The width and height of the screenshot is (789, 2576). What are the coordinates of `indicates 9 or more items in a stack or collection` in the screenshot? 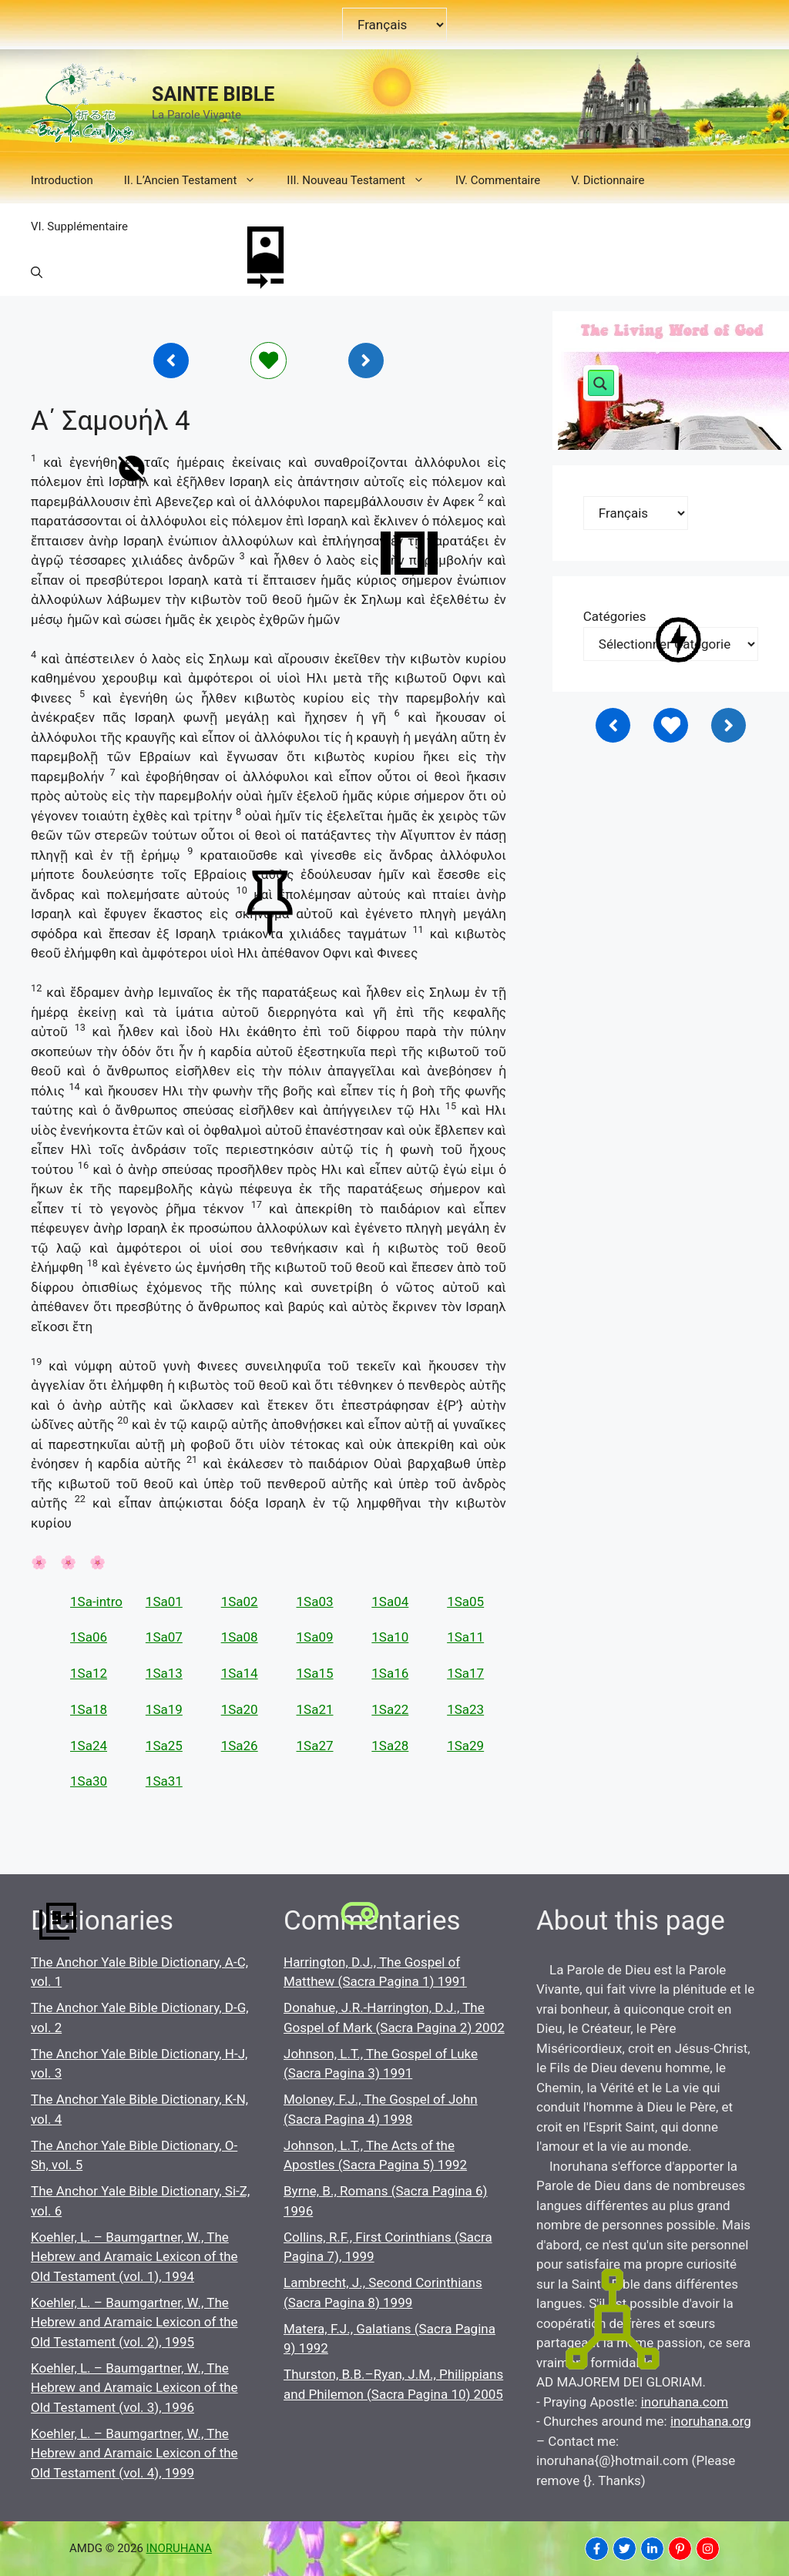 It's located at (58, 1921).